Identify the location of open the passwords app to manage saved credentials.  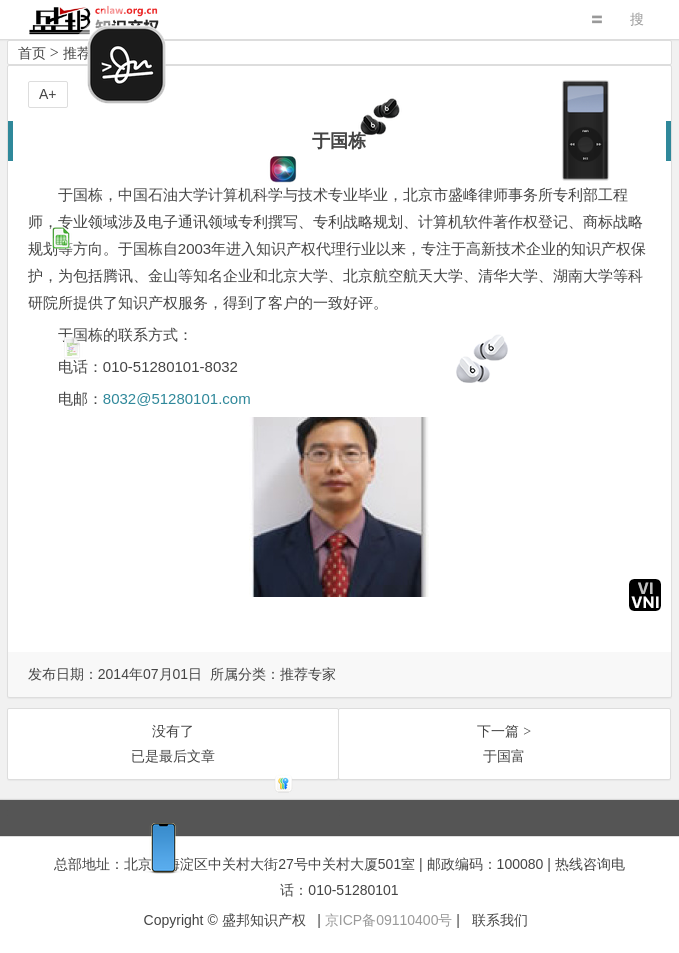
(283, 783).